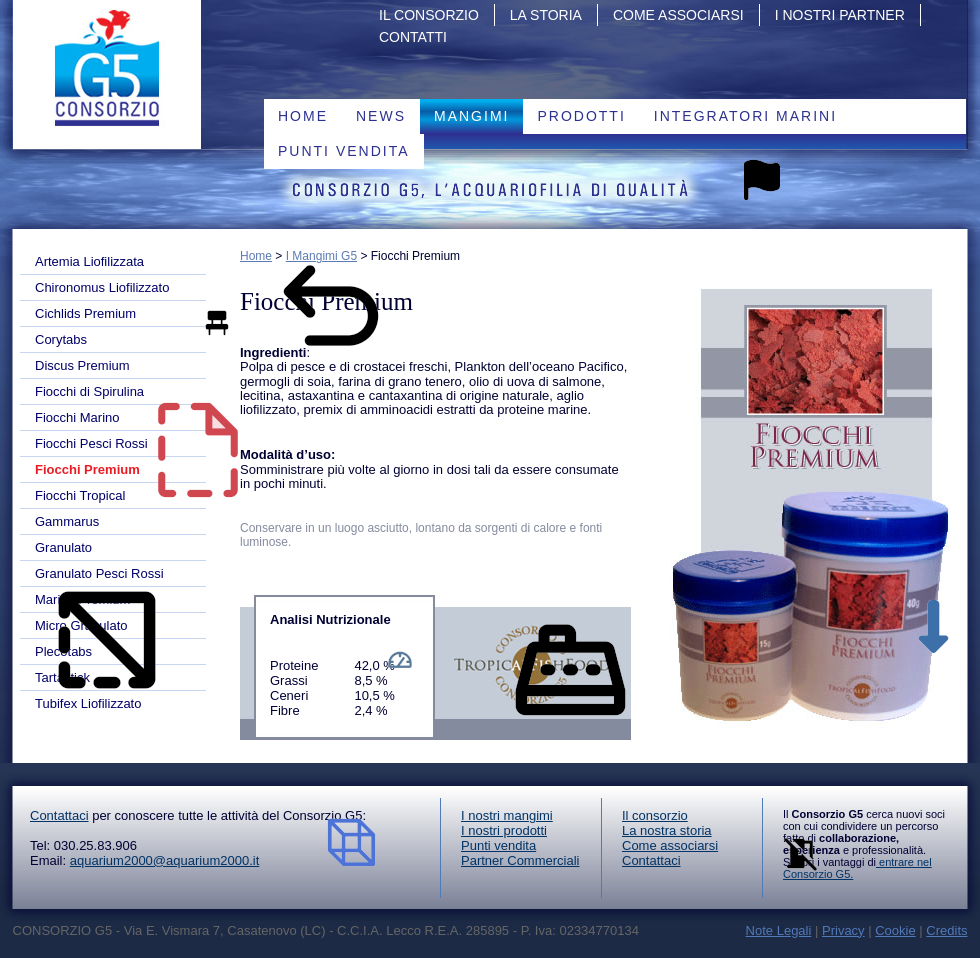 This screenshot has height=958, width=980. What do you see at coordinates (400, 661) in the screenshot?
I see `view performance metrics or speed` at bounding box center [400, 661].